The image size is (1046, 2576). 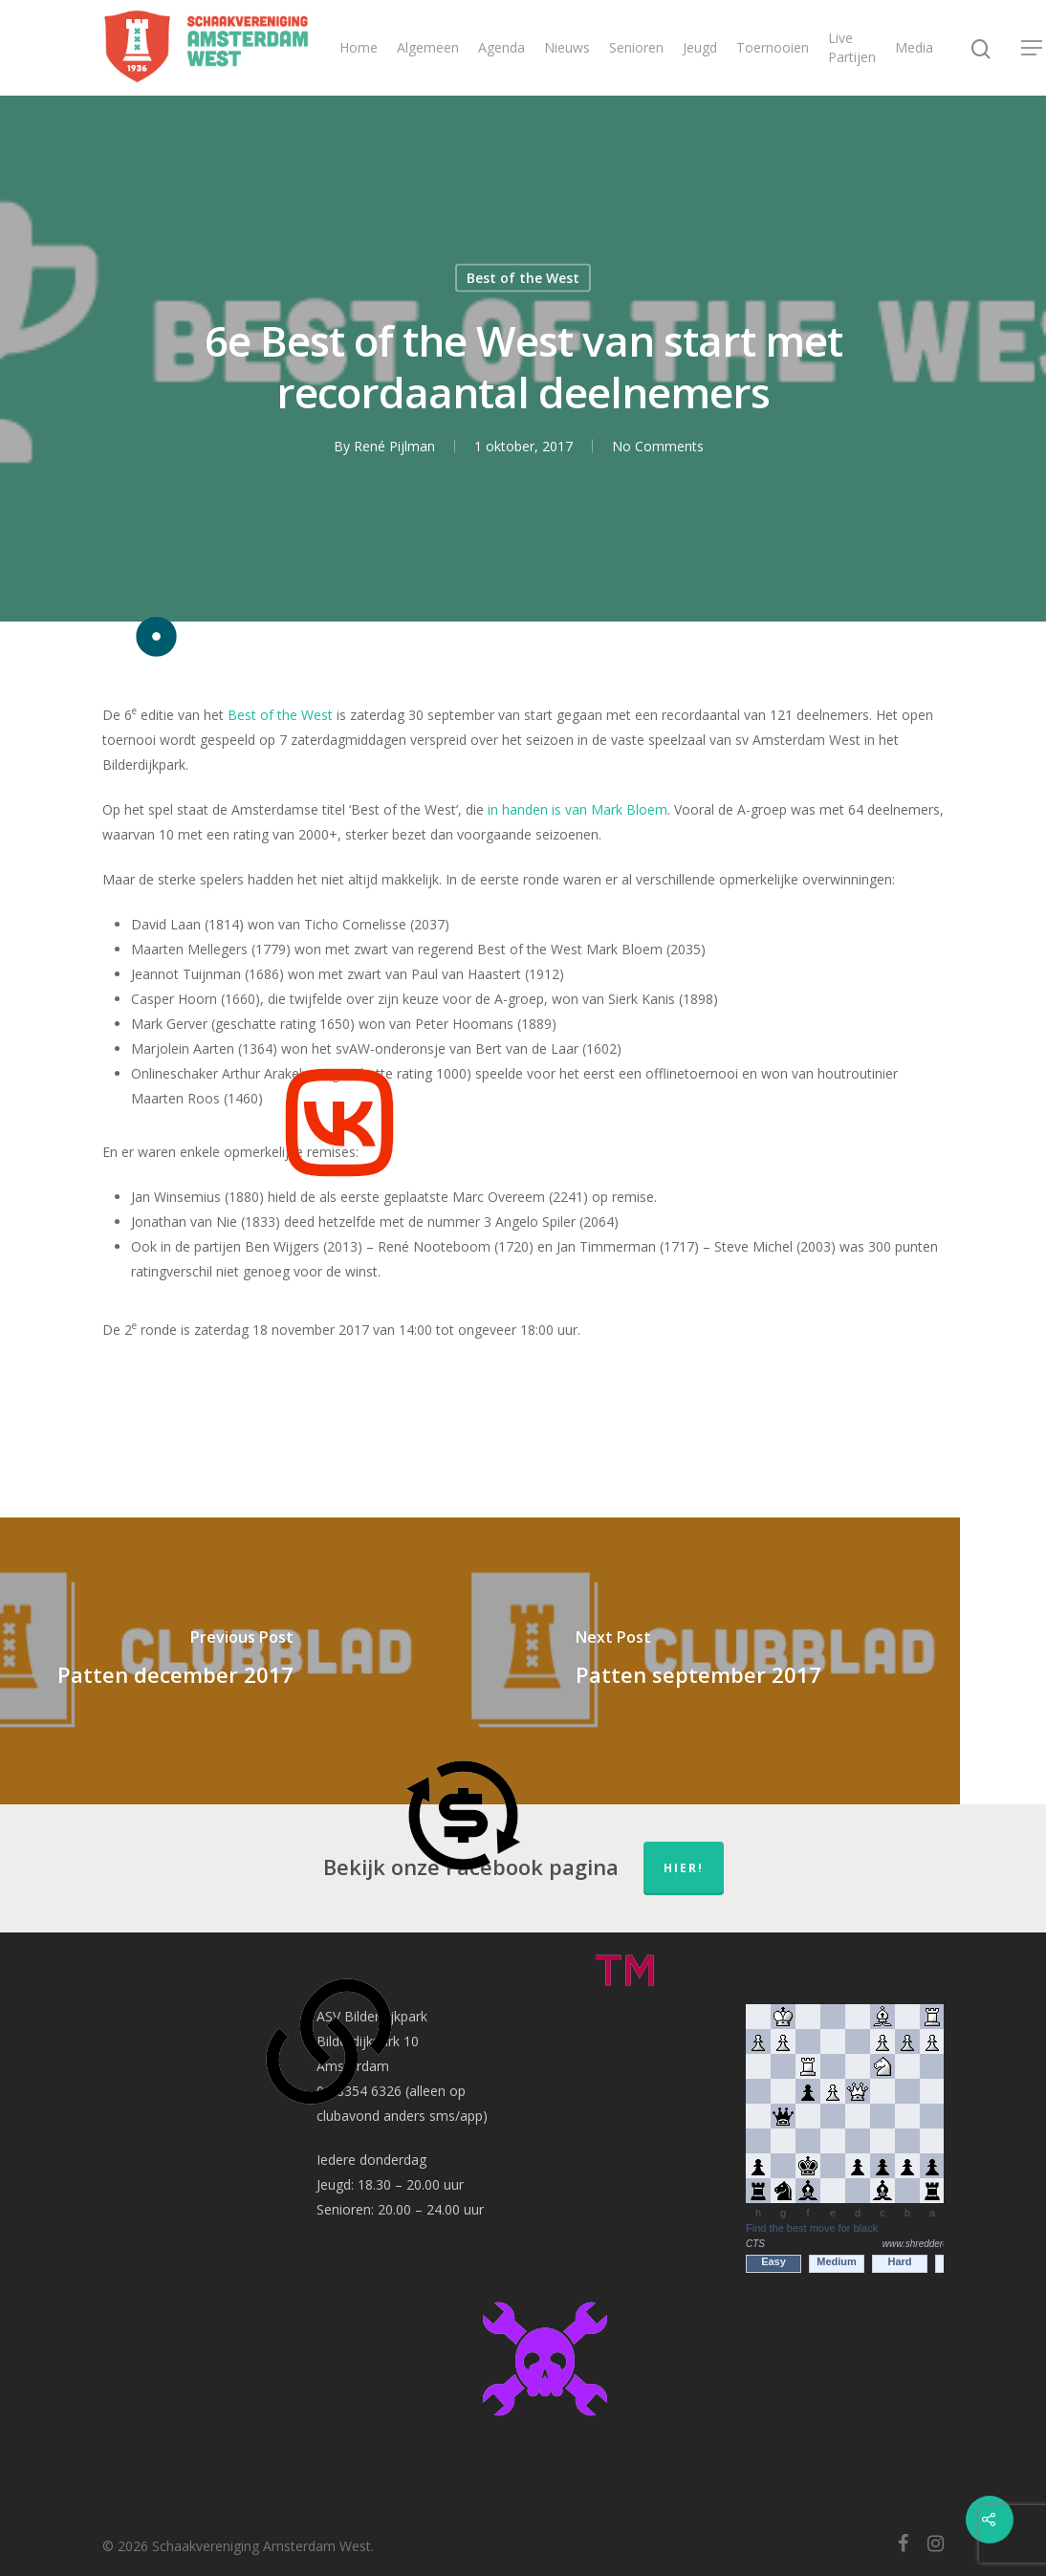 What do you see at coordinates (156, 636) in the screenshot?
I see `focus on a selected element or area` at bounding box center [156, 636].